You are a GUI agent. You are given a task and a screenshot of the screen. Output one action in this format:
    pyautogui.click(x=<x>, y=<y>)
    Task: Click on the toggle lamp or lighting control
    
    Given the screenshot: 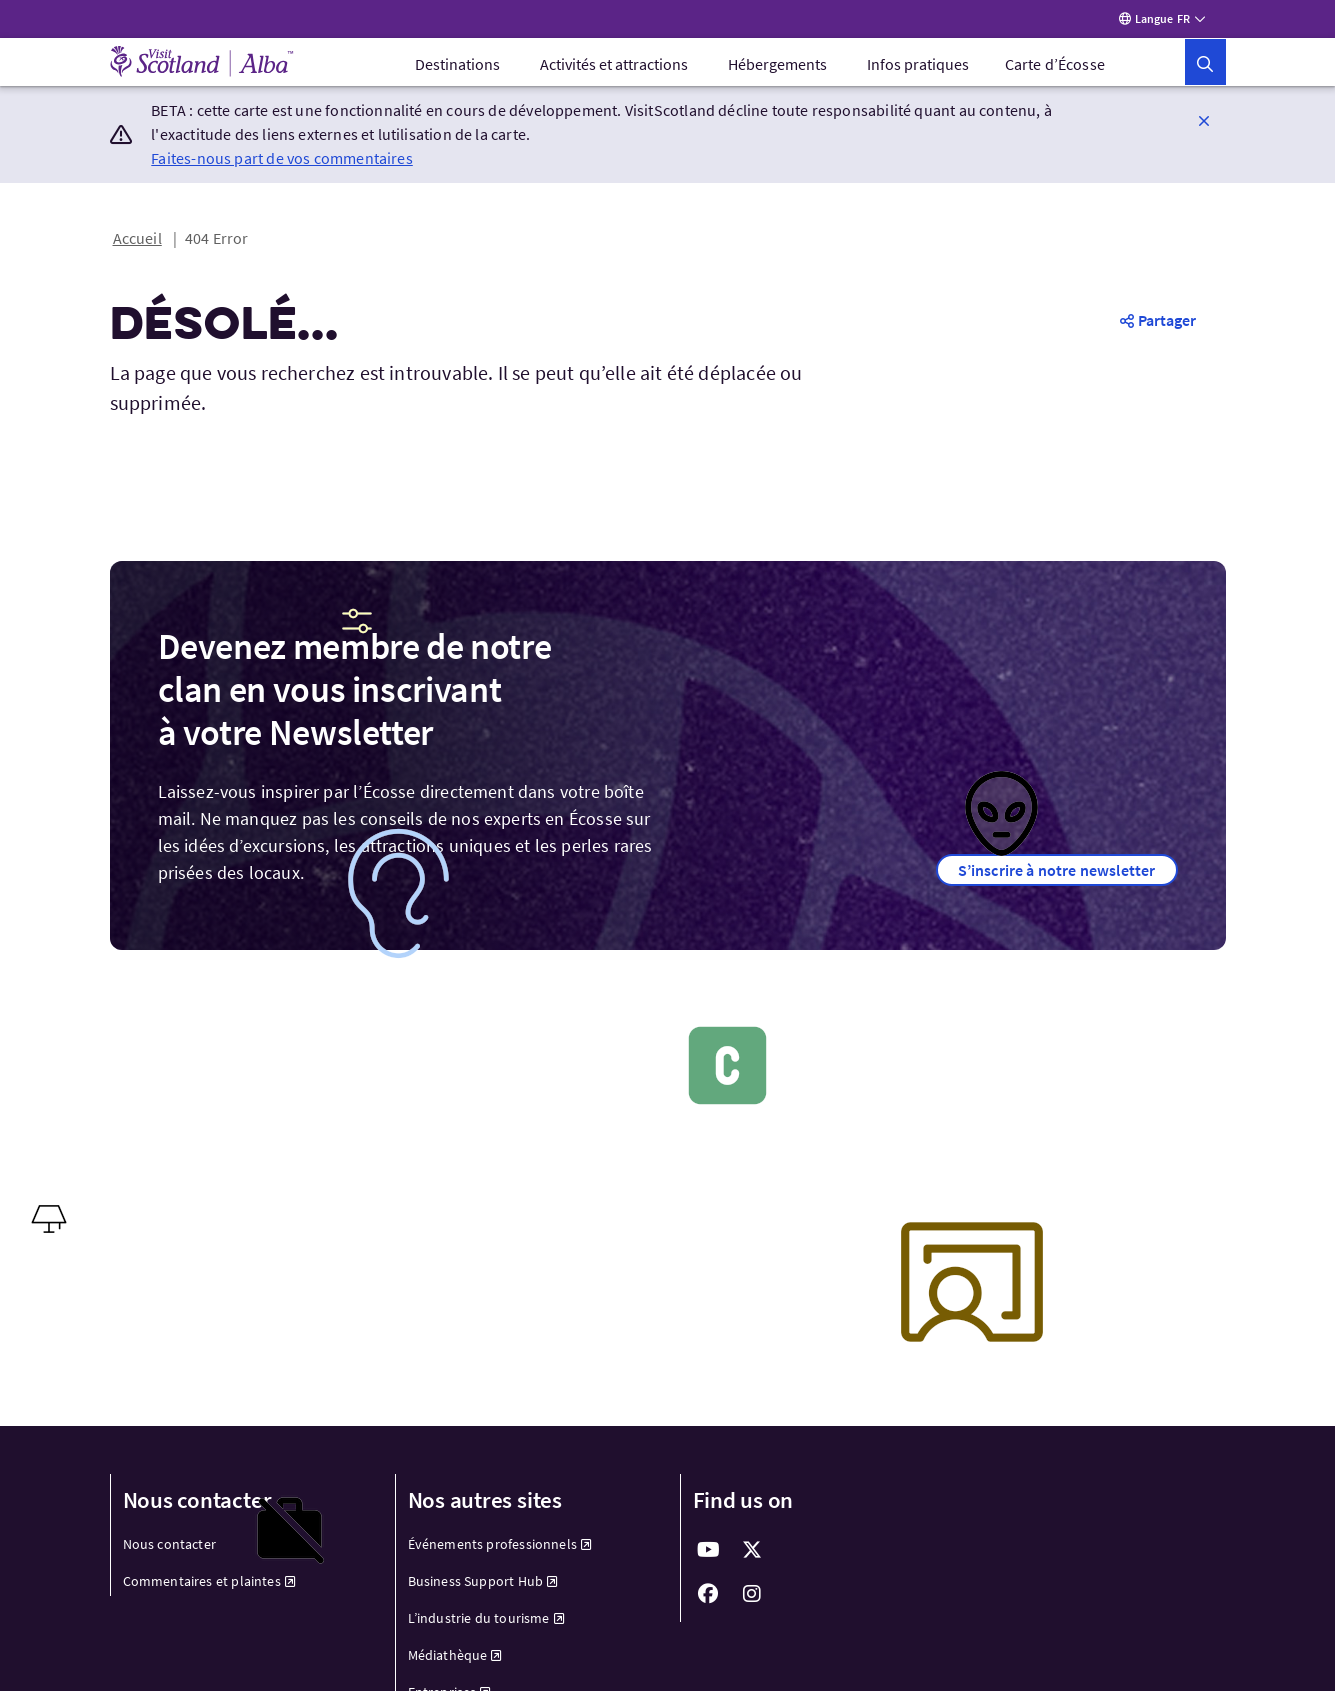 What is the action you would take?
    pyautogui.click(x=49, y=1219)
    